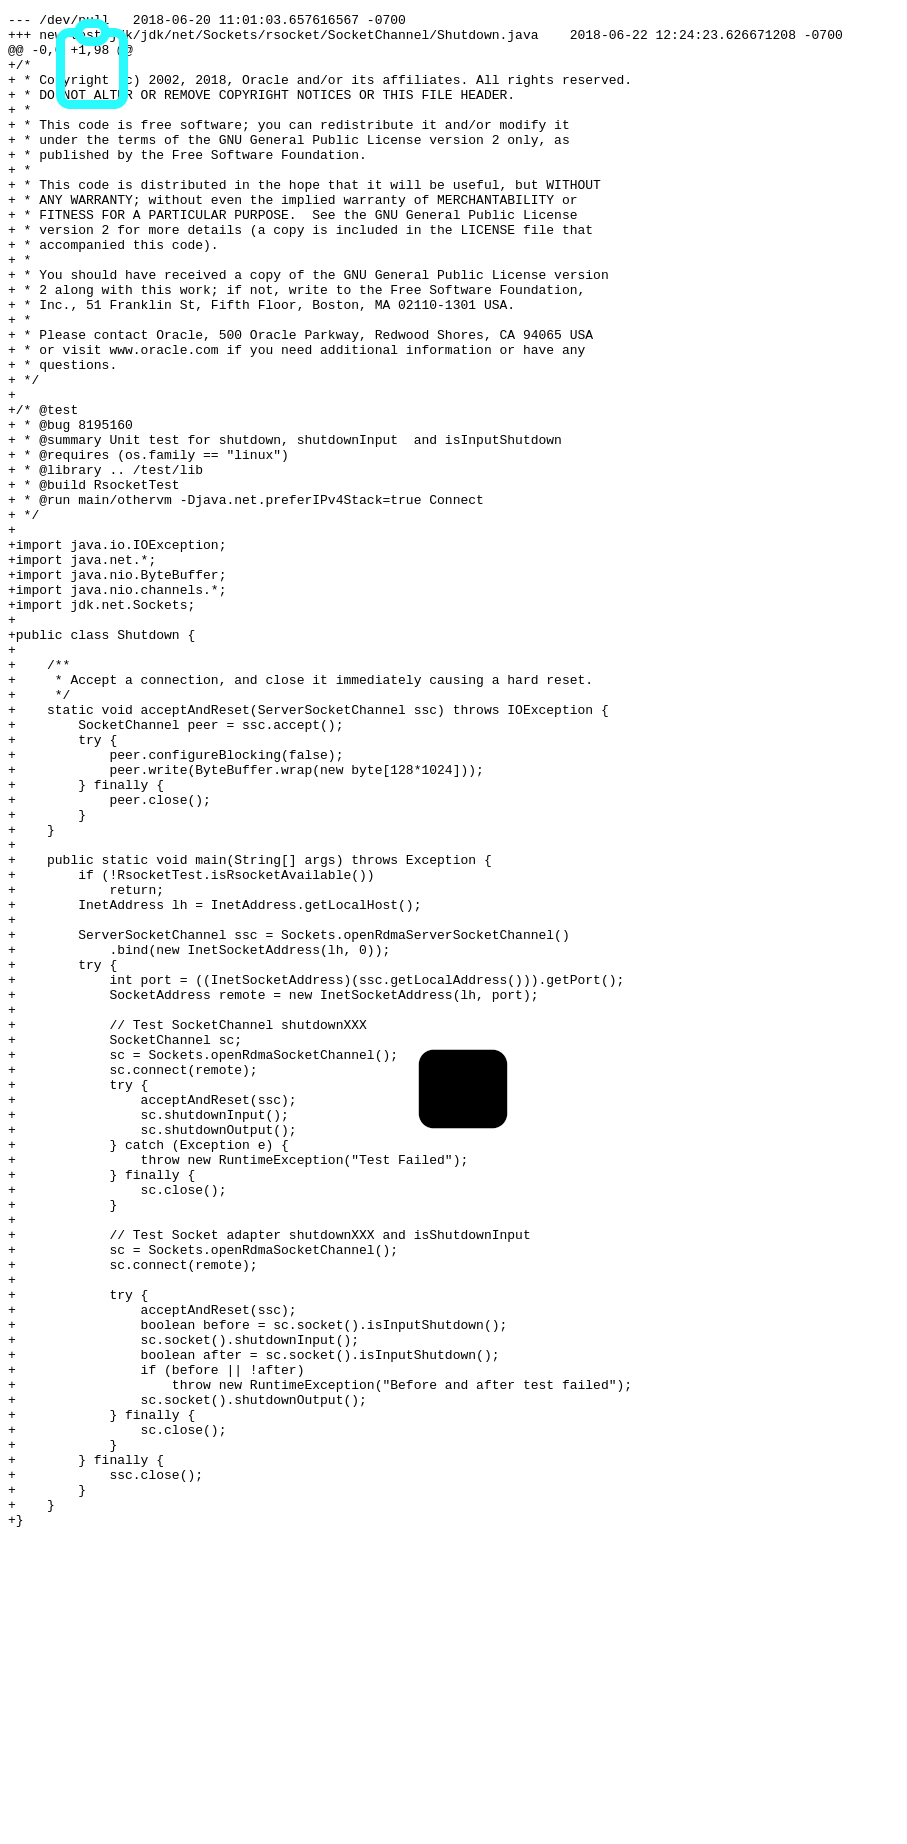  I want to click on crop image to 5:4 aspect ratio, so click(463, 1089).